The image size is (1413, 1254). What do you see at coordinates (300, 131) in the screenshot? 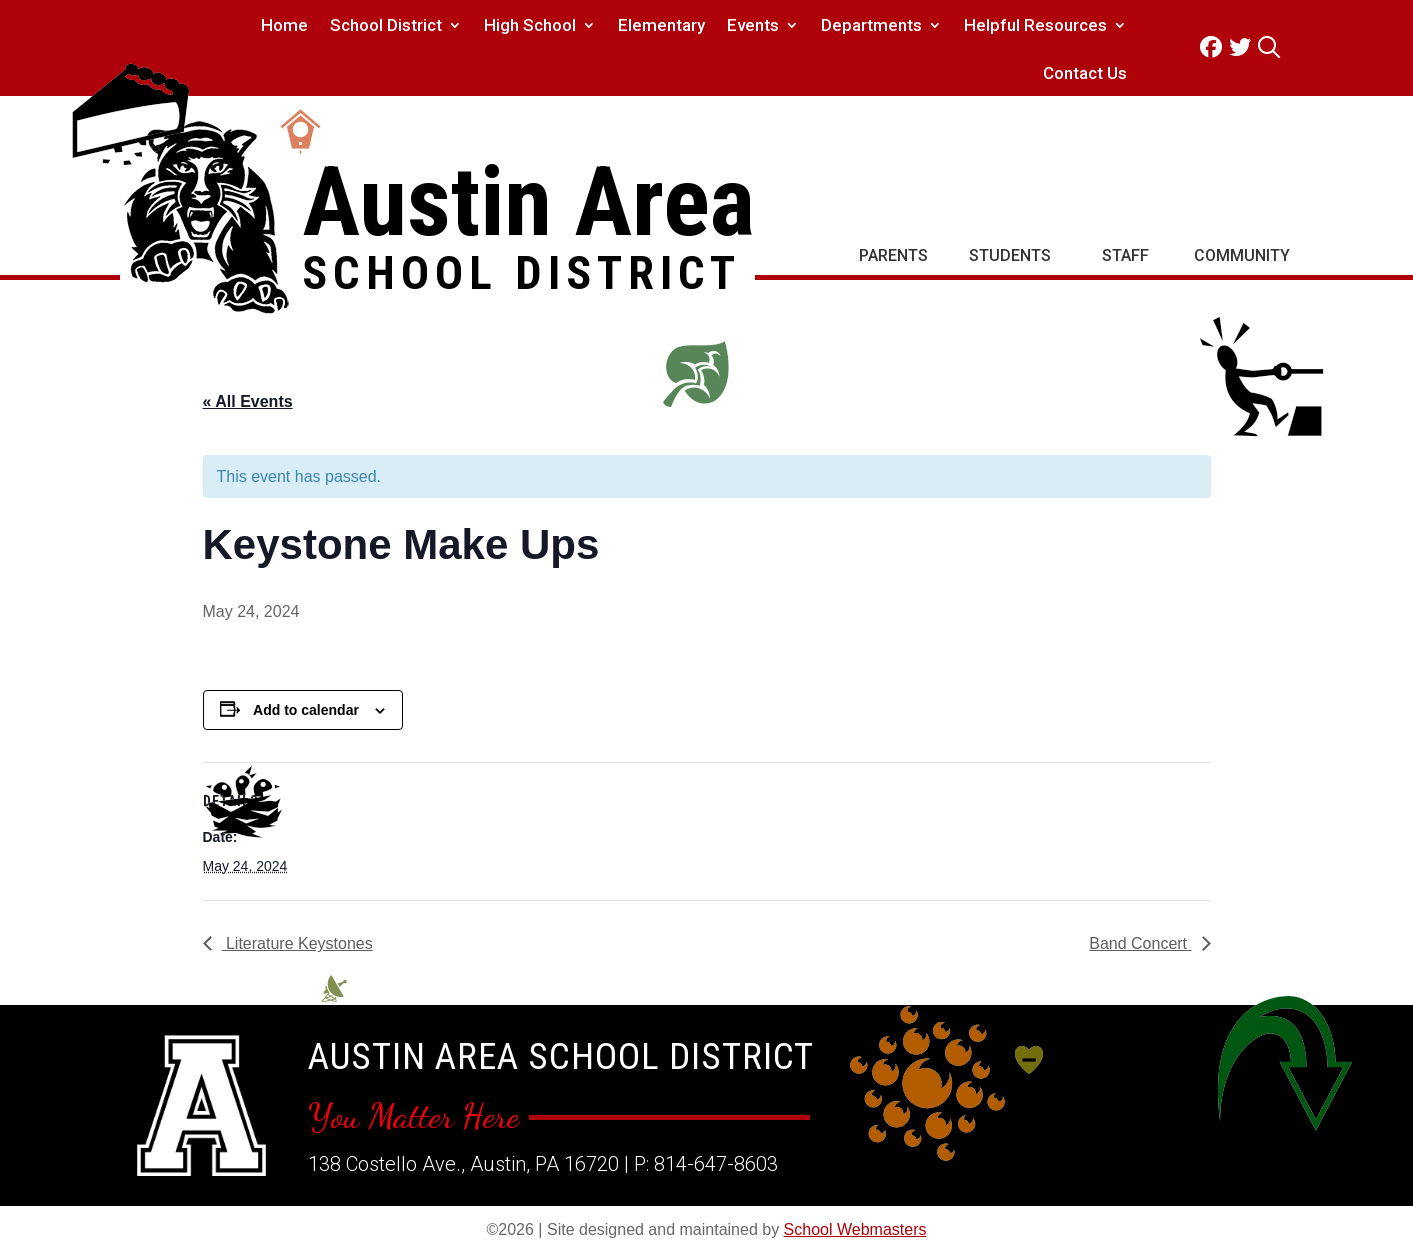
I see `access pet or wildlife features` at bounding box center [300, 131].